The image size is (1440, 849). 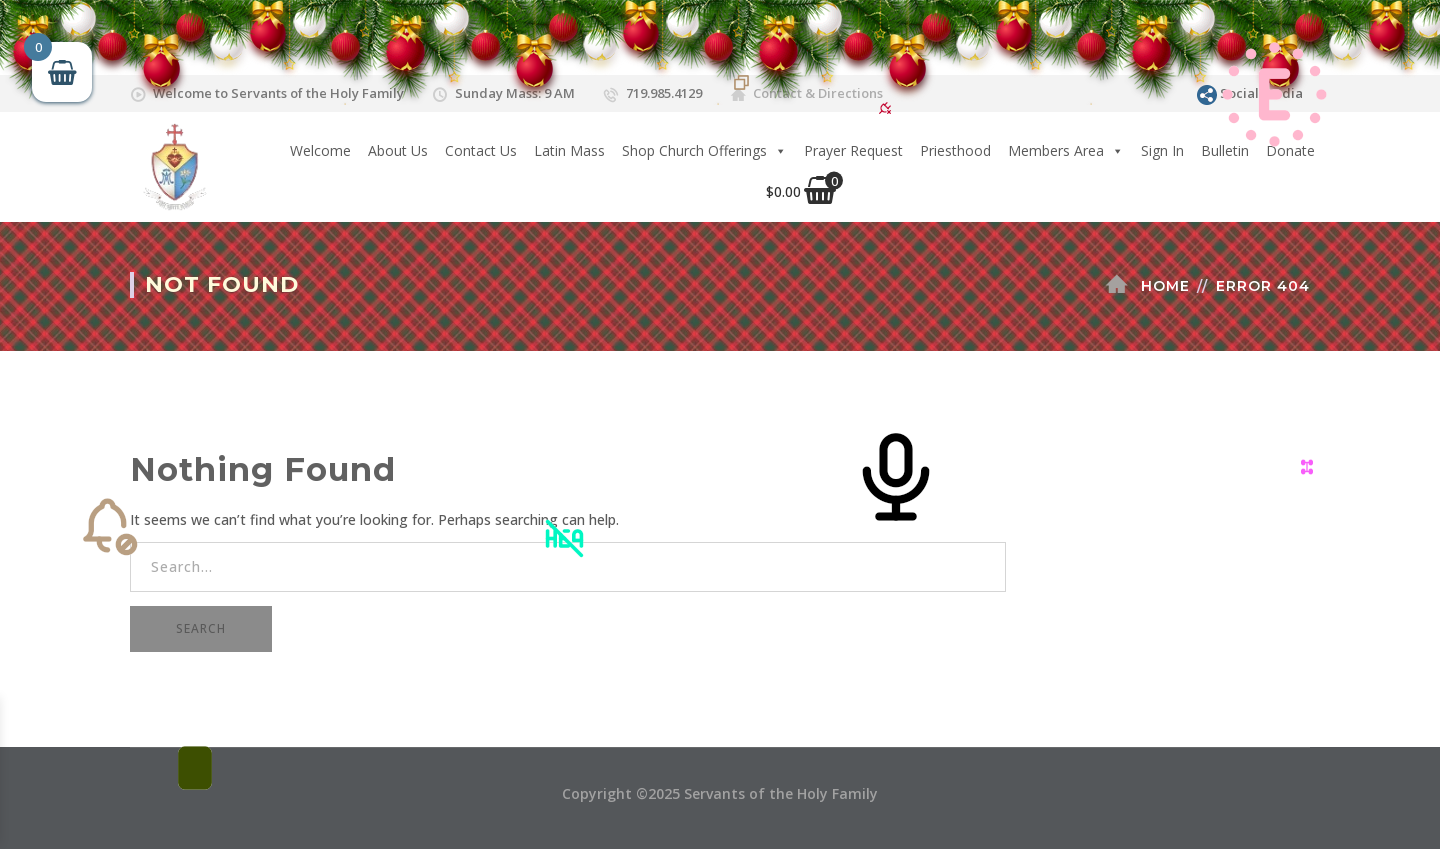 I want to click on disable HTTP HEAD request method, so click(x=564, y=538).